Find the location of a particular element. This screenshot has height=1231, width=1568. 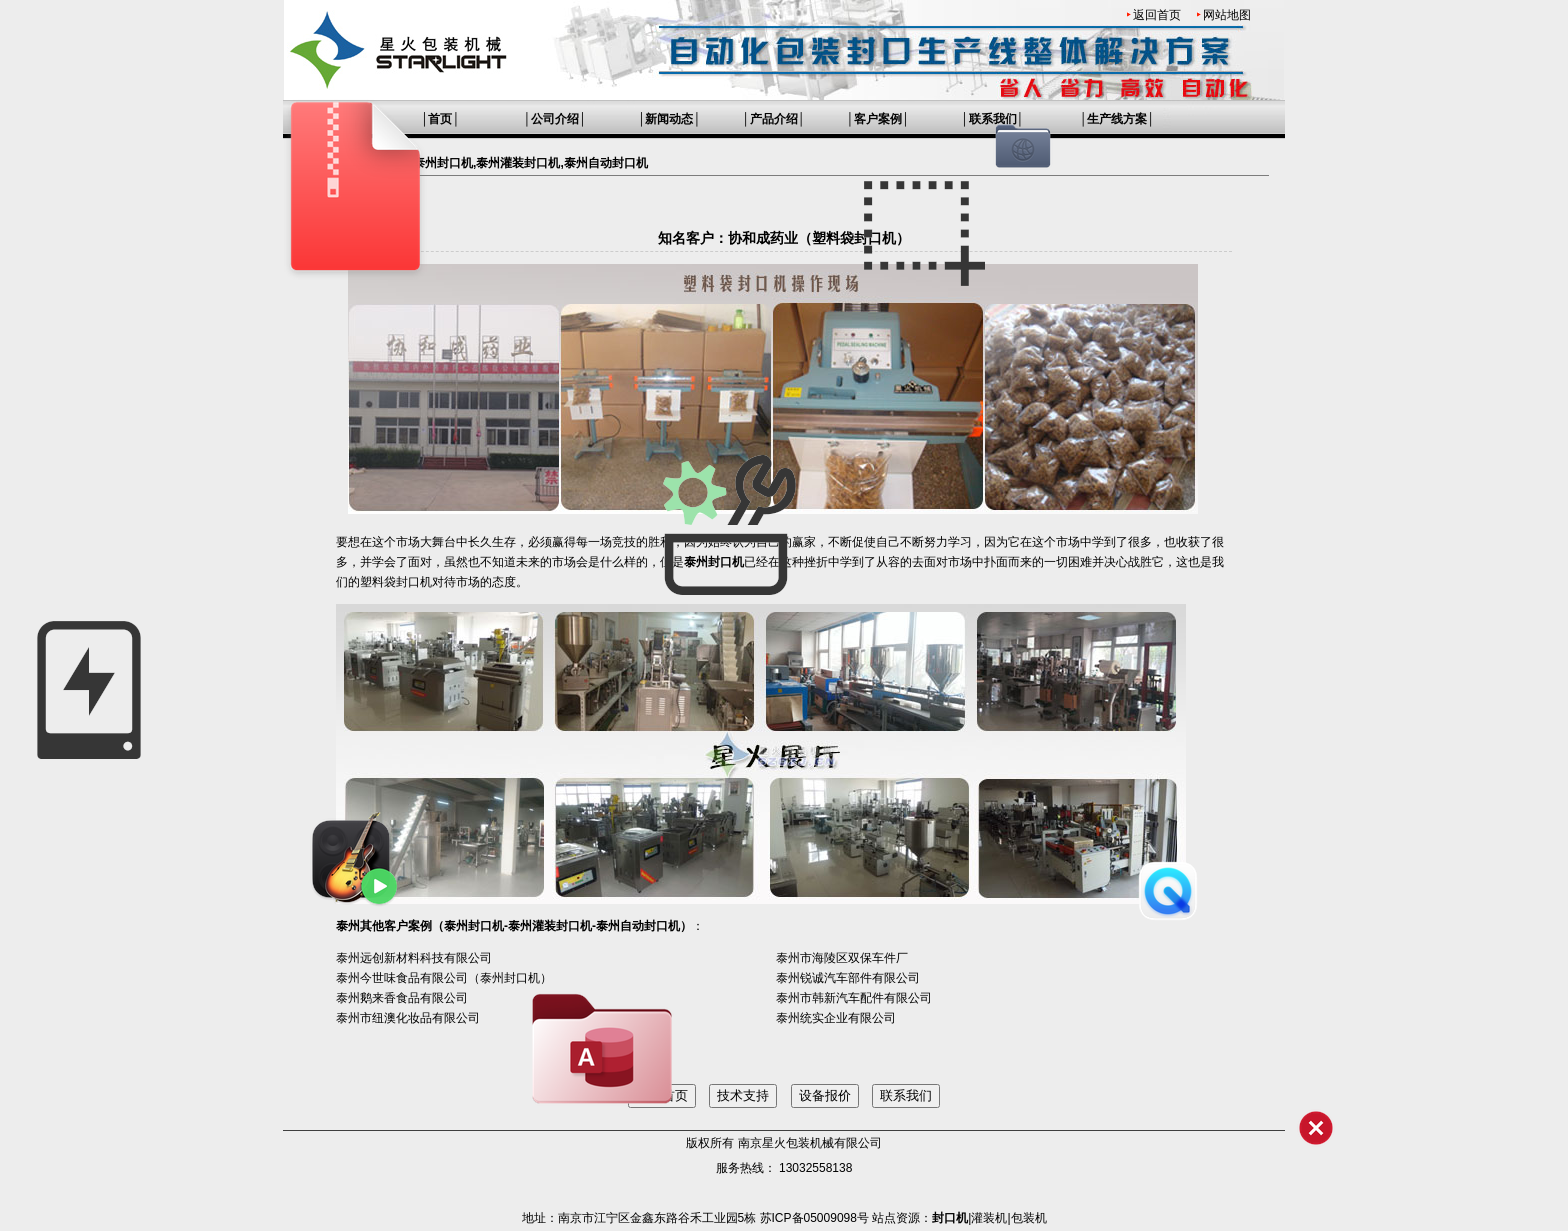

open folder containing Microsoft Access database files is located at coordinates (601, 1052).